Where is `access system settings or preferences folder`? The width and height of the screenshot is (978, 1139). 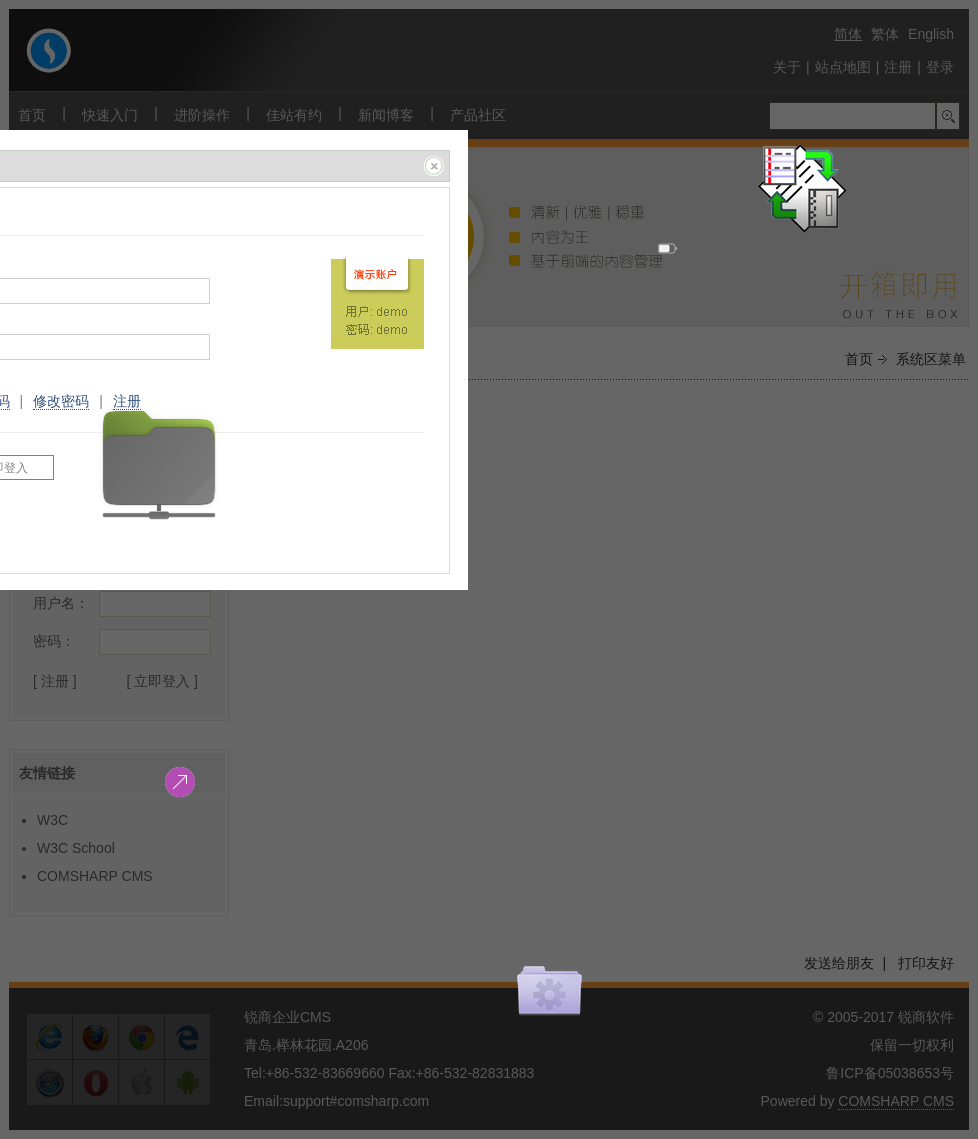 access system settings or preferences folder is located at coordinates (549, 989).